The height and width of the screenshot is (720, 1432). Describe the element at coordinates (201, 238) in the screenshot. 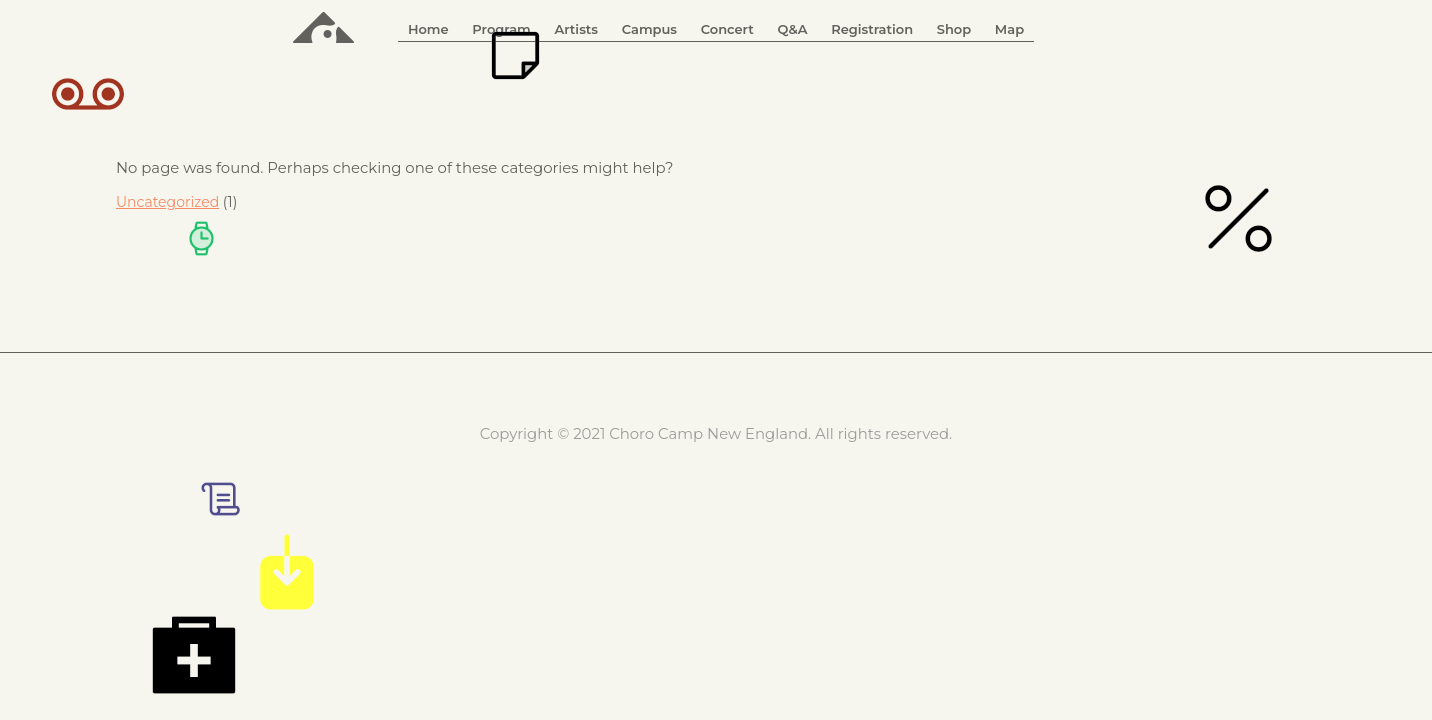

I see `view time or clock settings` at that location.